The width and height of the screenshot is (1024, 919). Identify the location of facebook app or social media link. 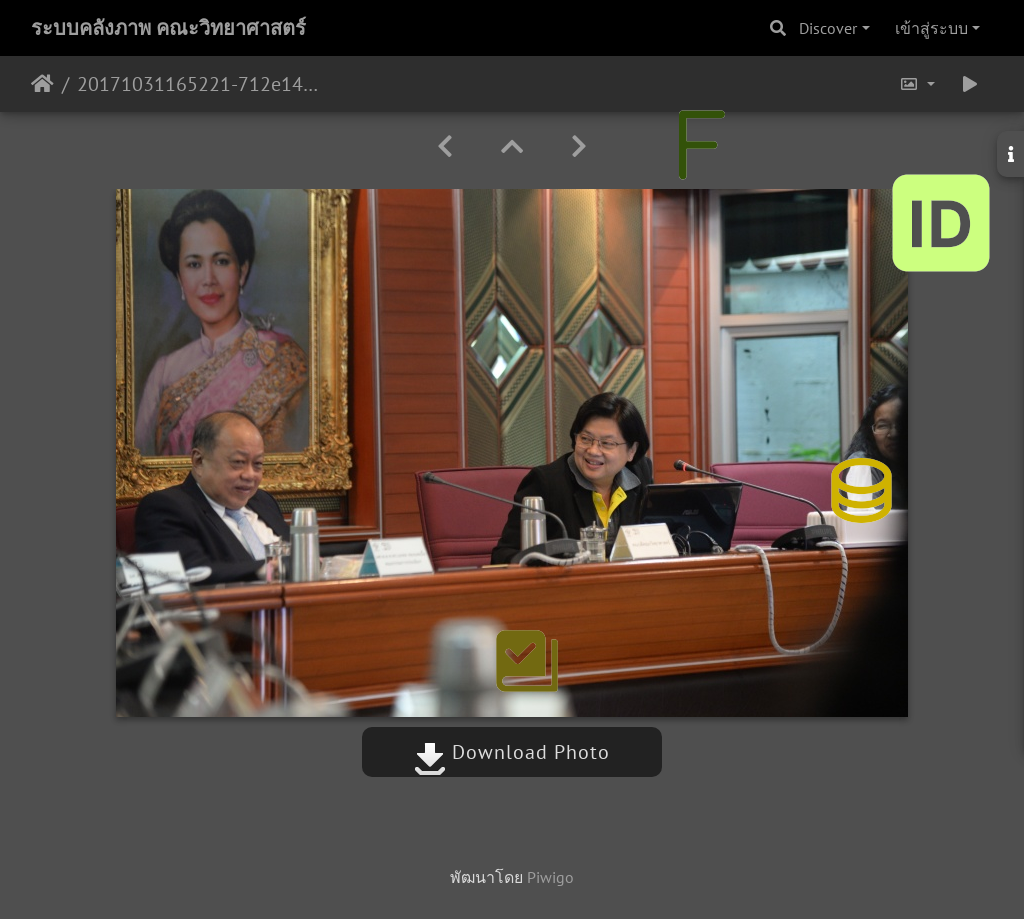
(702, 145).